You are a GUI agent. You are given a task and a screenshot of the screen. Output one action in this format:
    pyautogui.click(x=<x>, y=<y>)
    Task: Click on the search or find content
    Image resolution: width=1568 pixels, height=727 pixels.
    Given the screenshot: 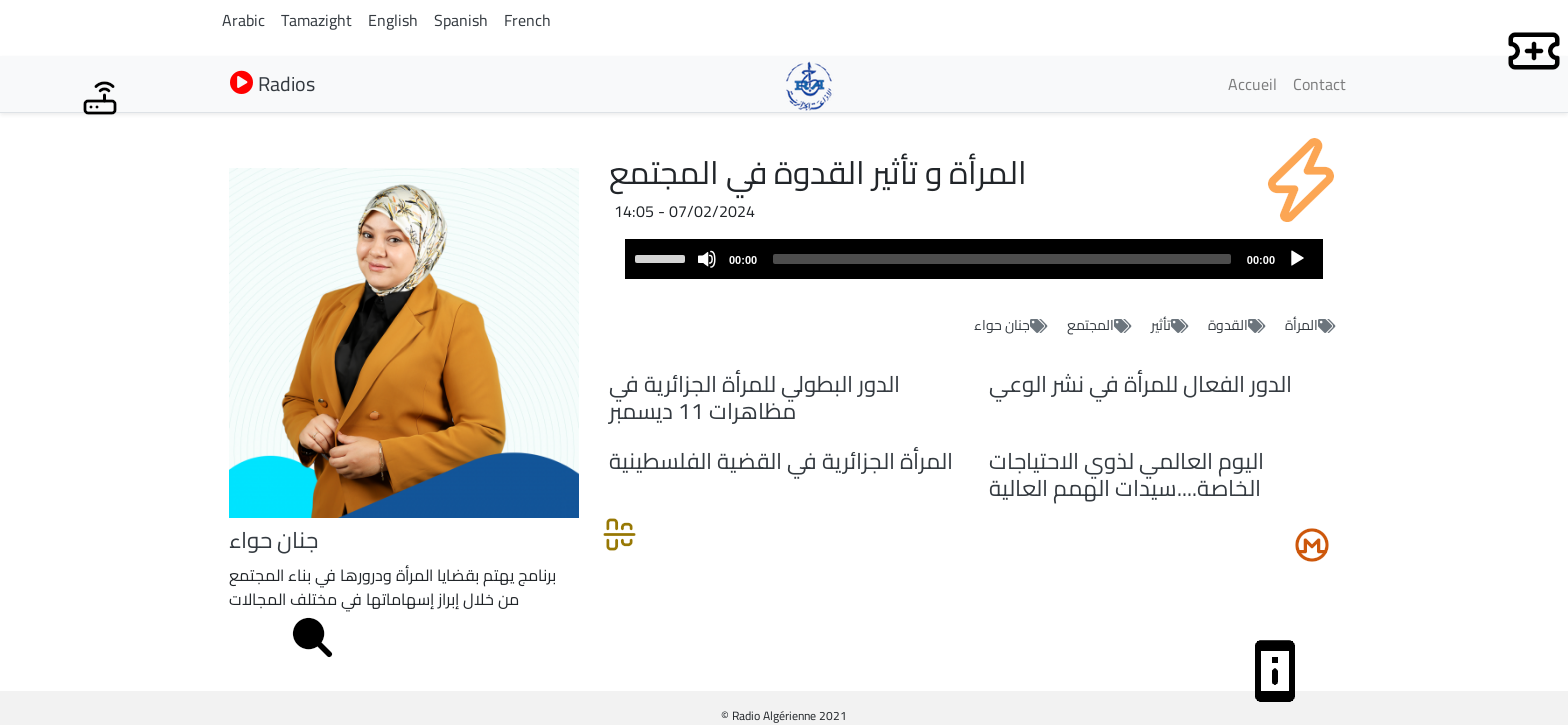 What is the action you would take?
    pyautogui.click(x=312, y=637)
    